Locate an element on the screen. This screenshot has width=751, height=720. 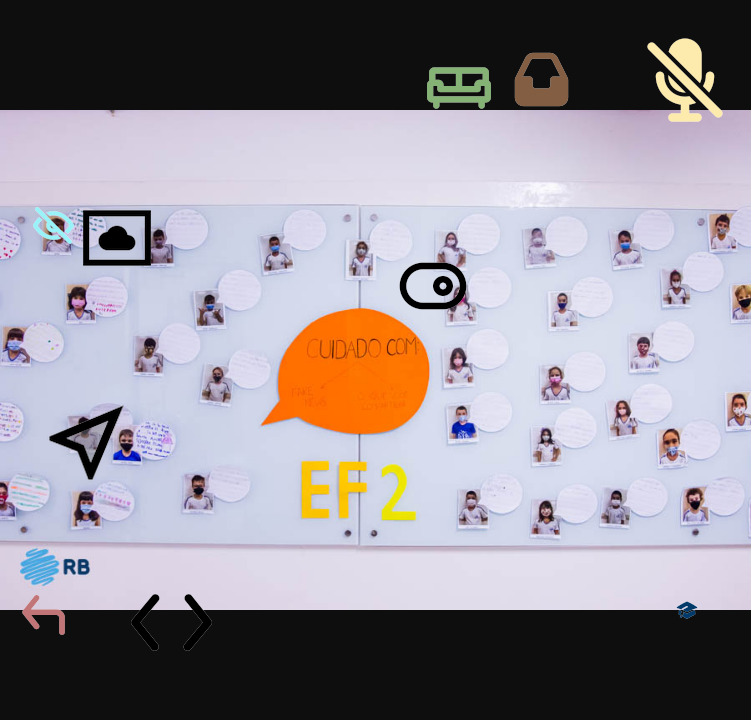
access daydream or screen saver settings is located at coordinates (117, 238).